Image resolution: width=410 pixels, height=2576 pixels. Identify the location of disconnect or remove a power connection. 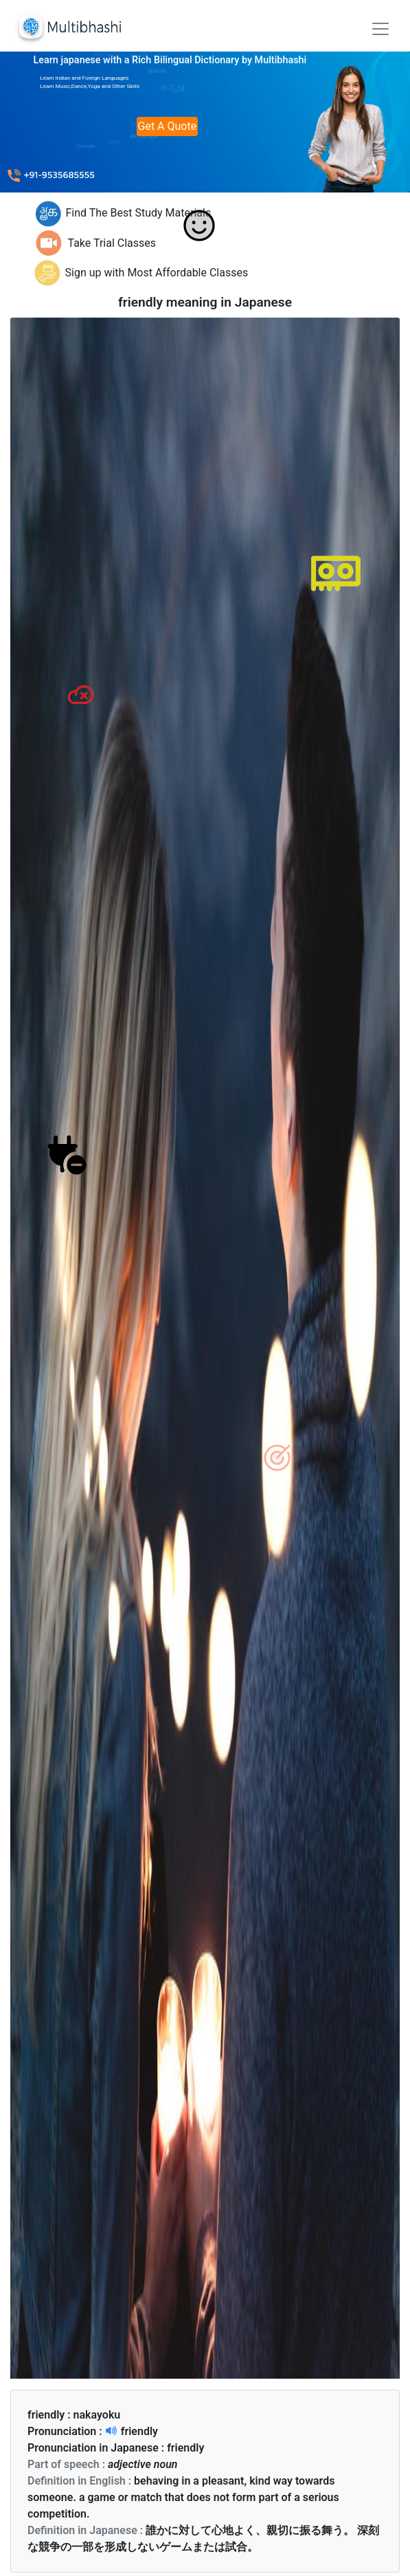
(65, 1155).